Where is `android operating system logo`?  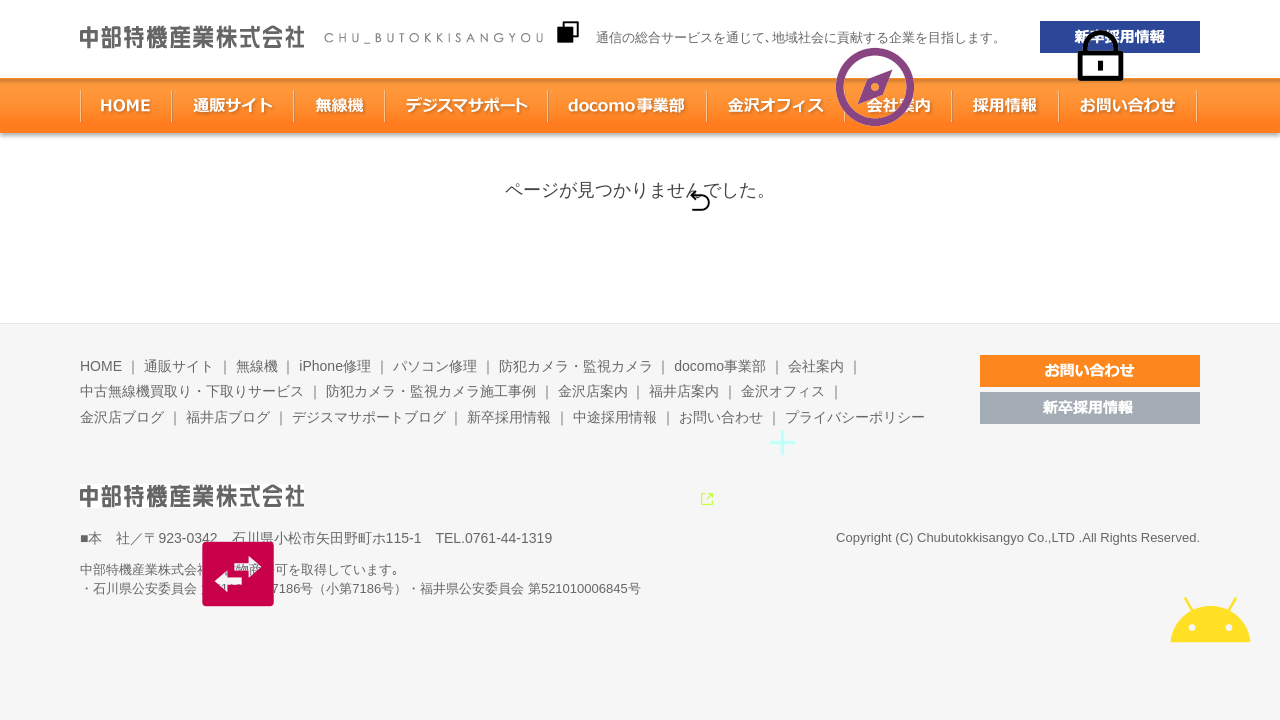
android operating system logo is located at coordinates (1210, 624).